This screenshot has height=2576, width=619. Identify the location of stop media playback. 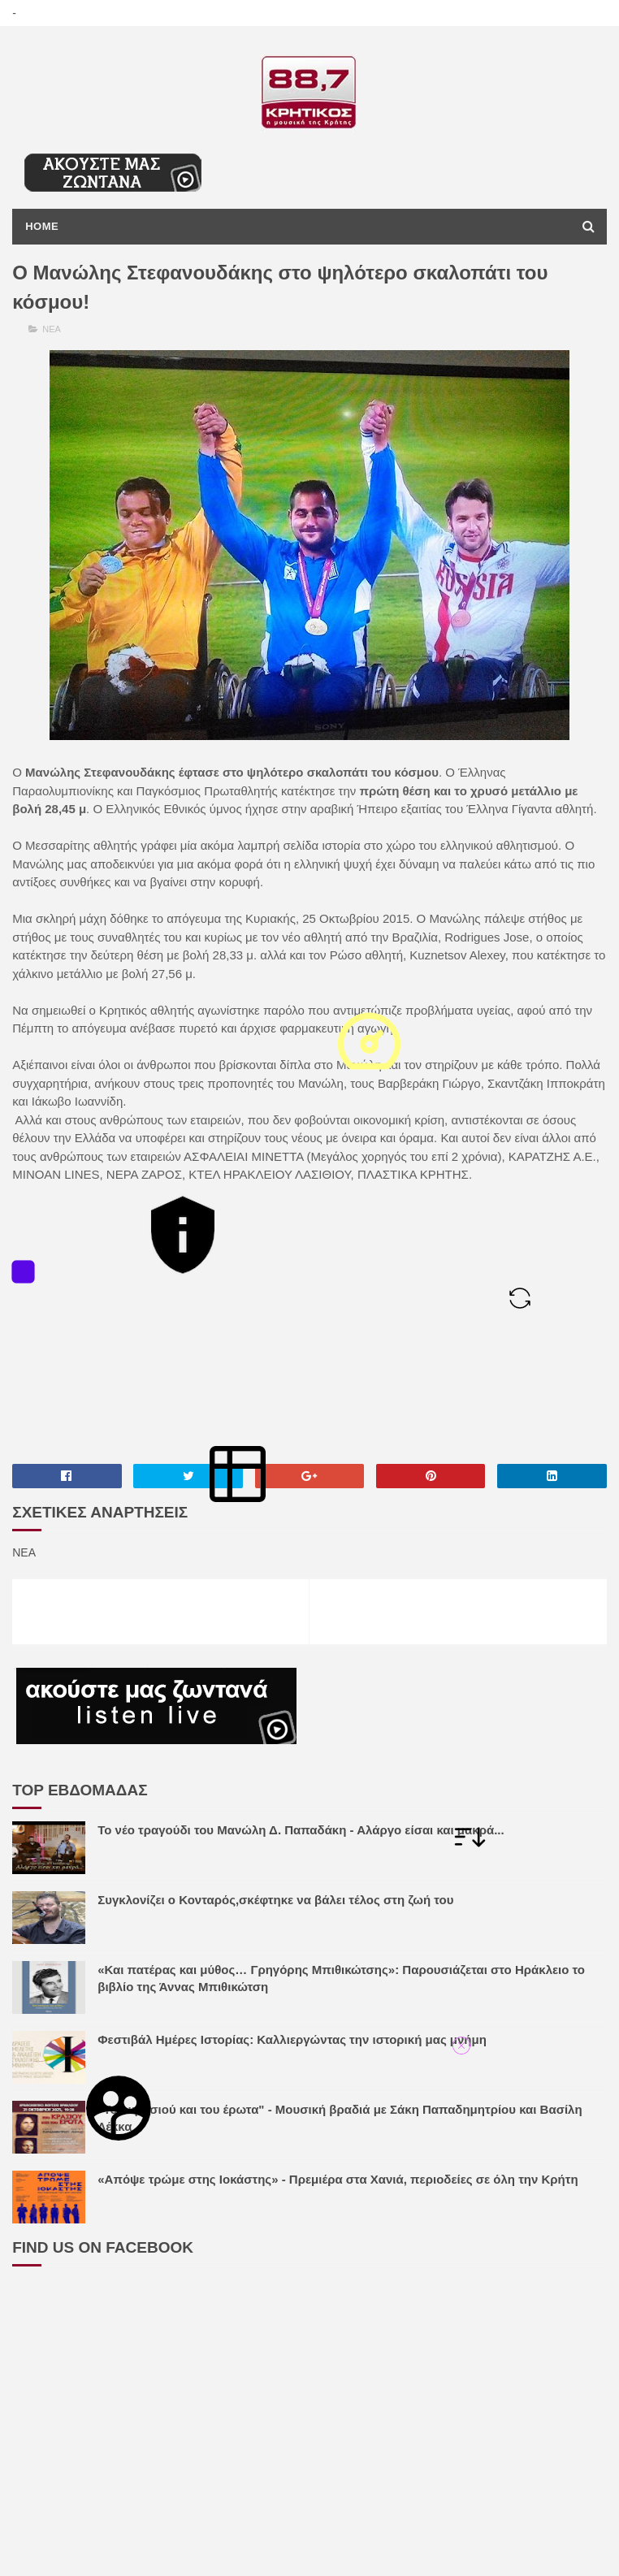
(23, 1271).